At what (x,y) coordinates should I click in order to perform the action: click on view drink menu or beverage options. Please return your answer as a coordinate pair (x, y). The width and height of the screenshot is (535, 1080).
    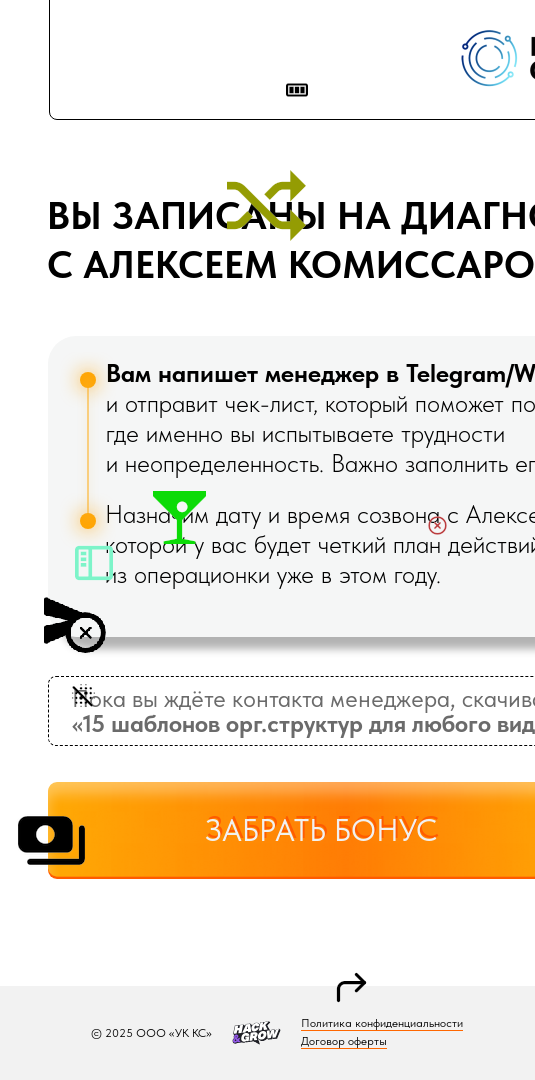
    Looking at the image, I should click on (179, 517).